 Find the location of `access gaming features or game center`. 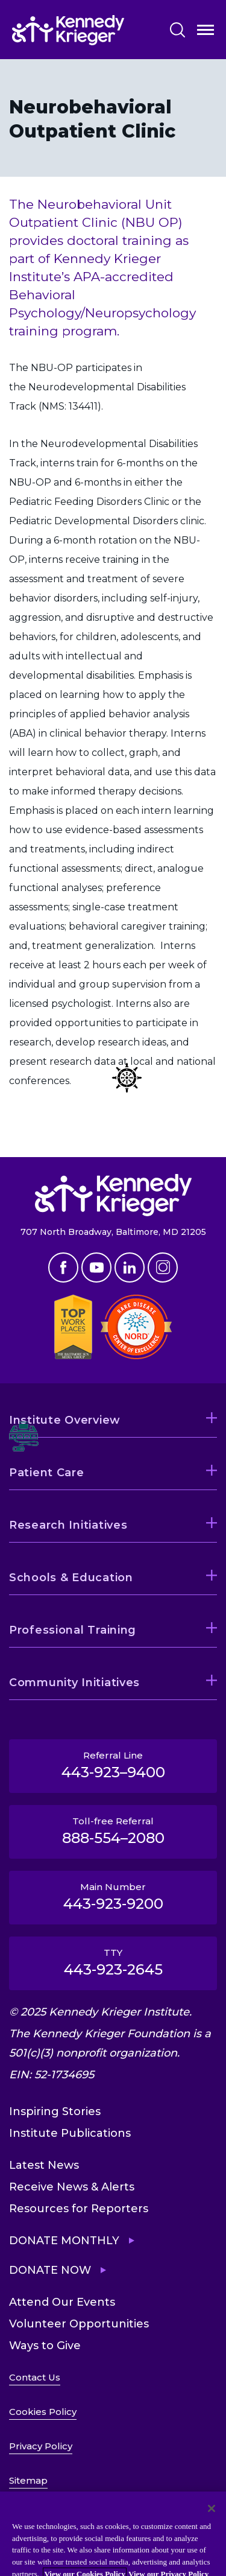

access gaming features or game center is located at coordinates (24, 1436).